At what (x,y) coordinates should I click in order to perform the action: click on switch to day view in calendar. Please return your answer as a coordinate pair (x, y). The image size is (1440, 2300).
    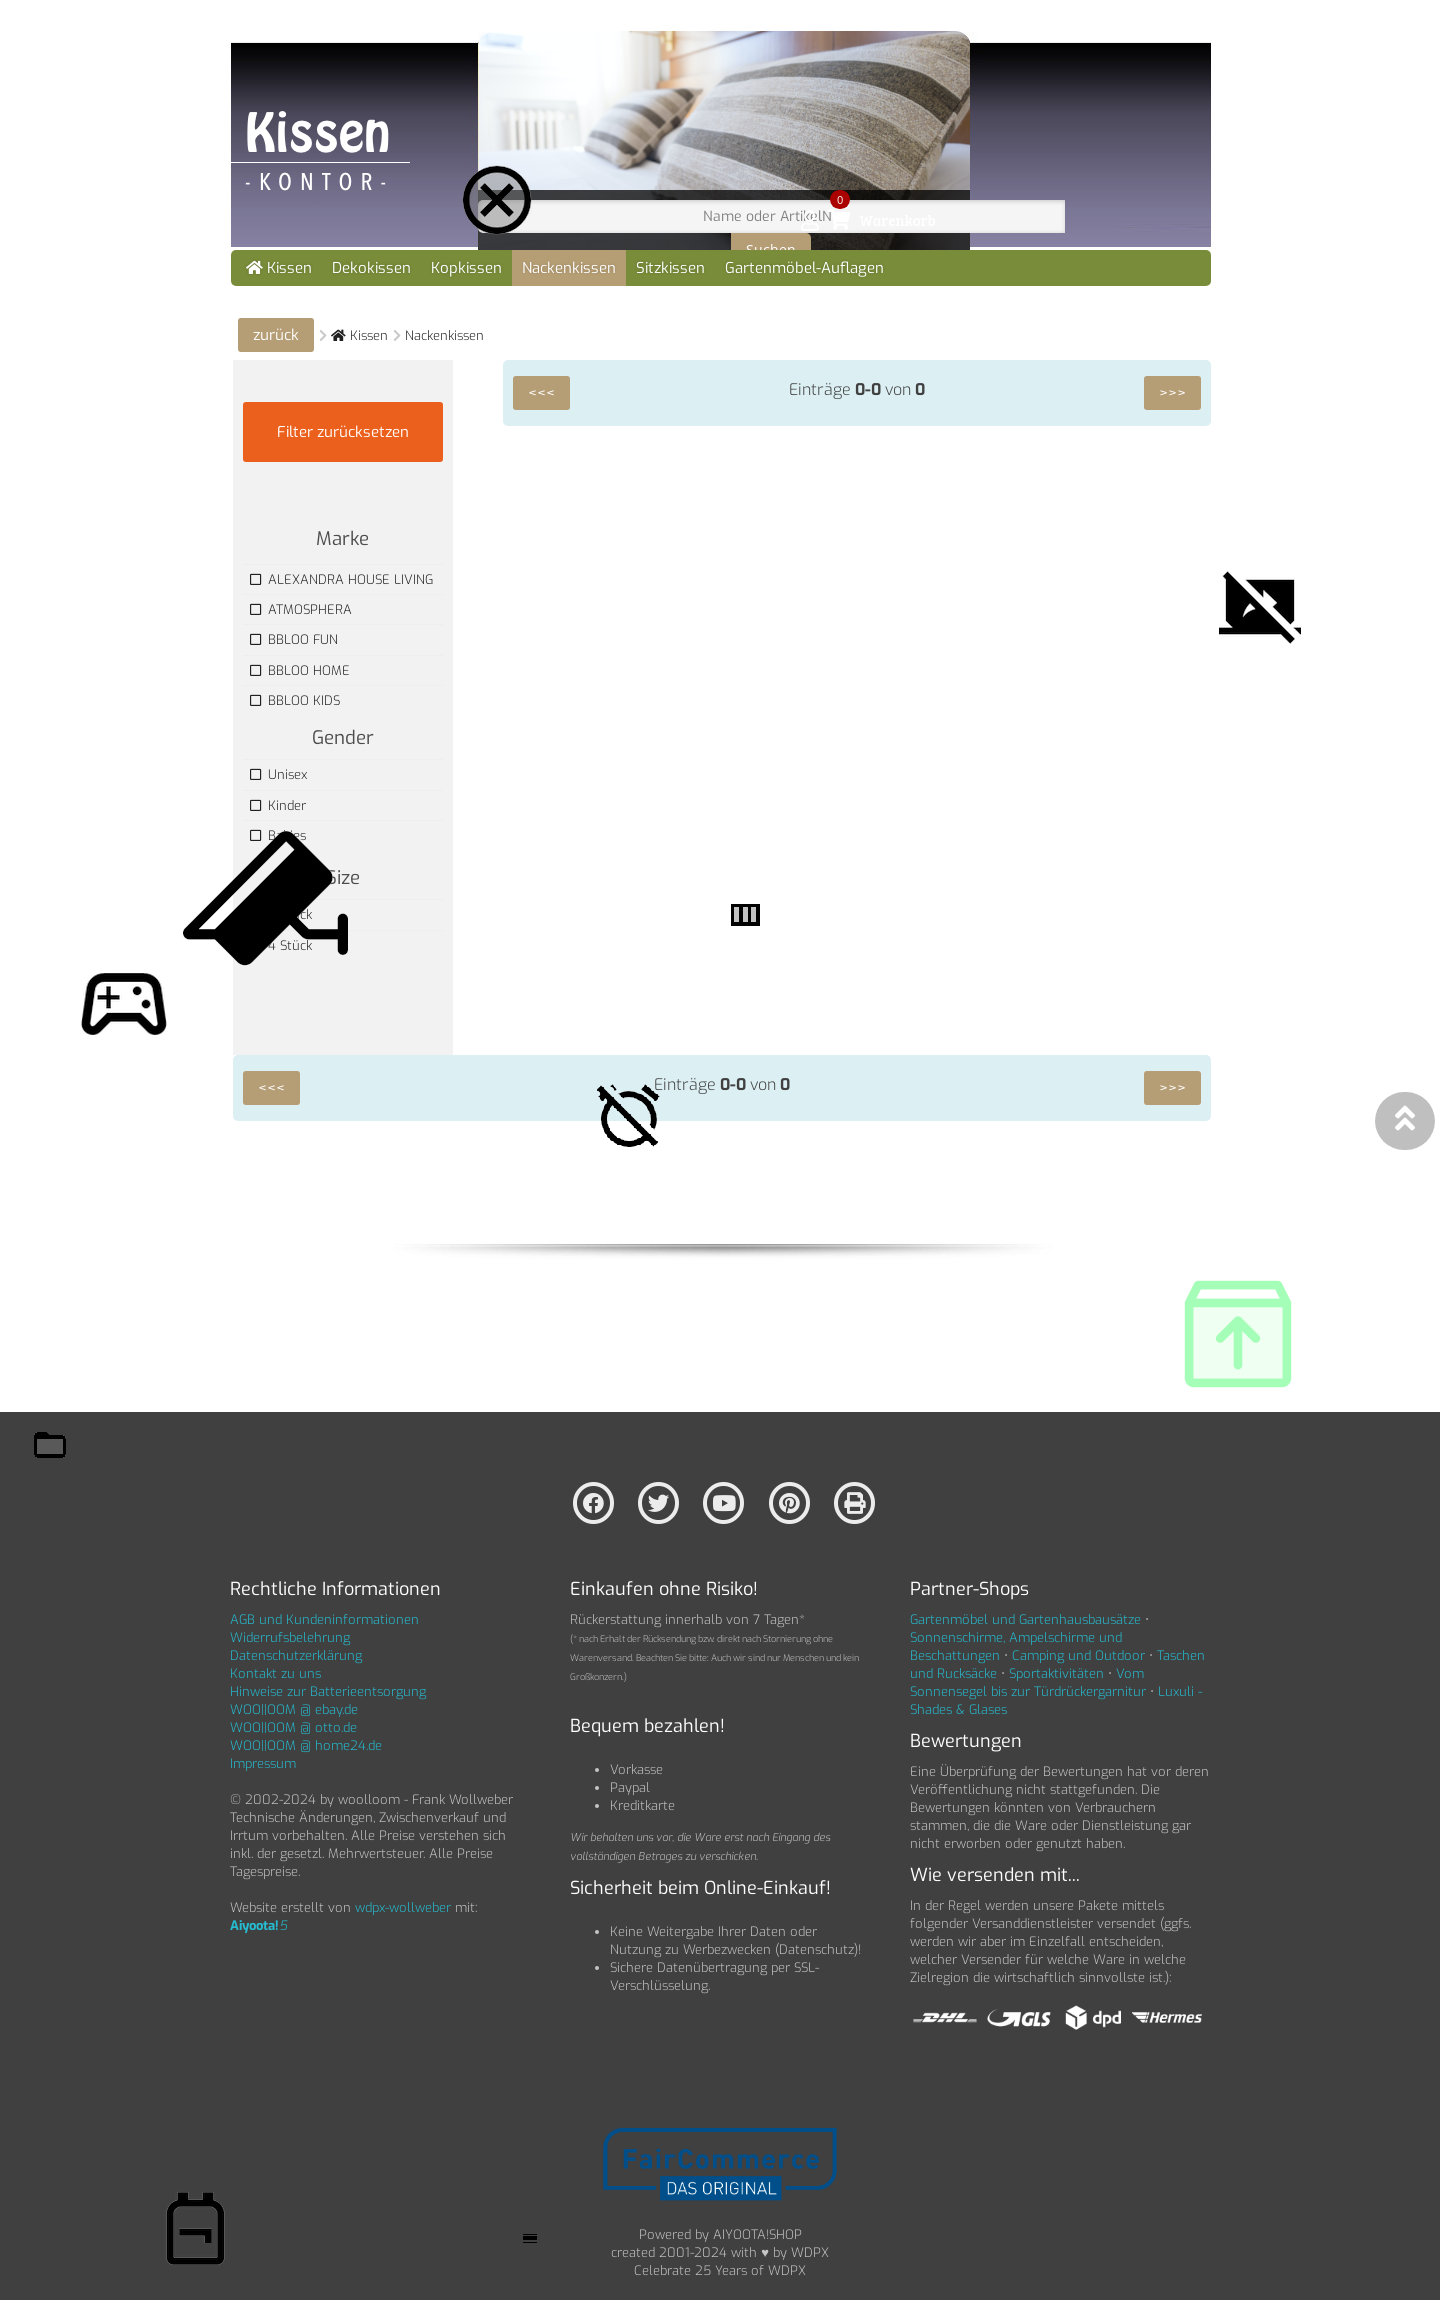
    Looking at the image, I should click on (530, 2238).